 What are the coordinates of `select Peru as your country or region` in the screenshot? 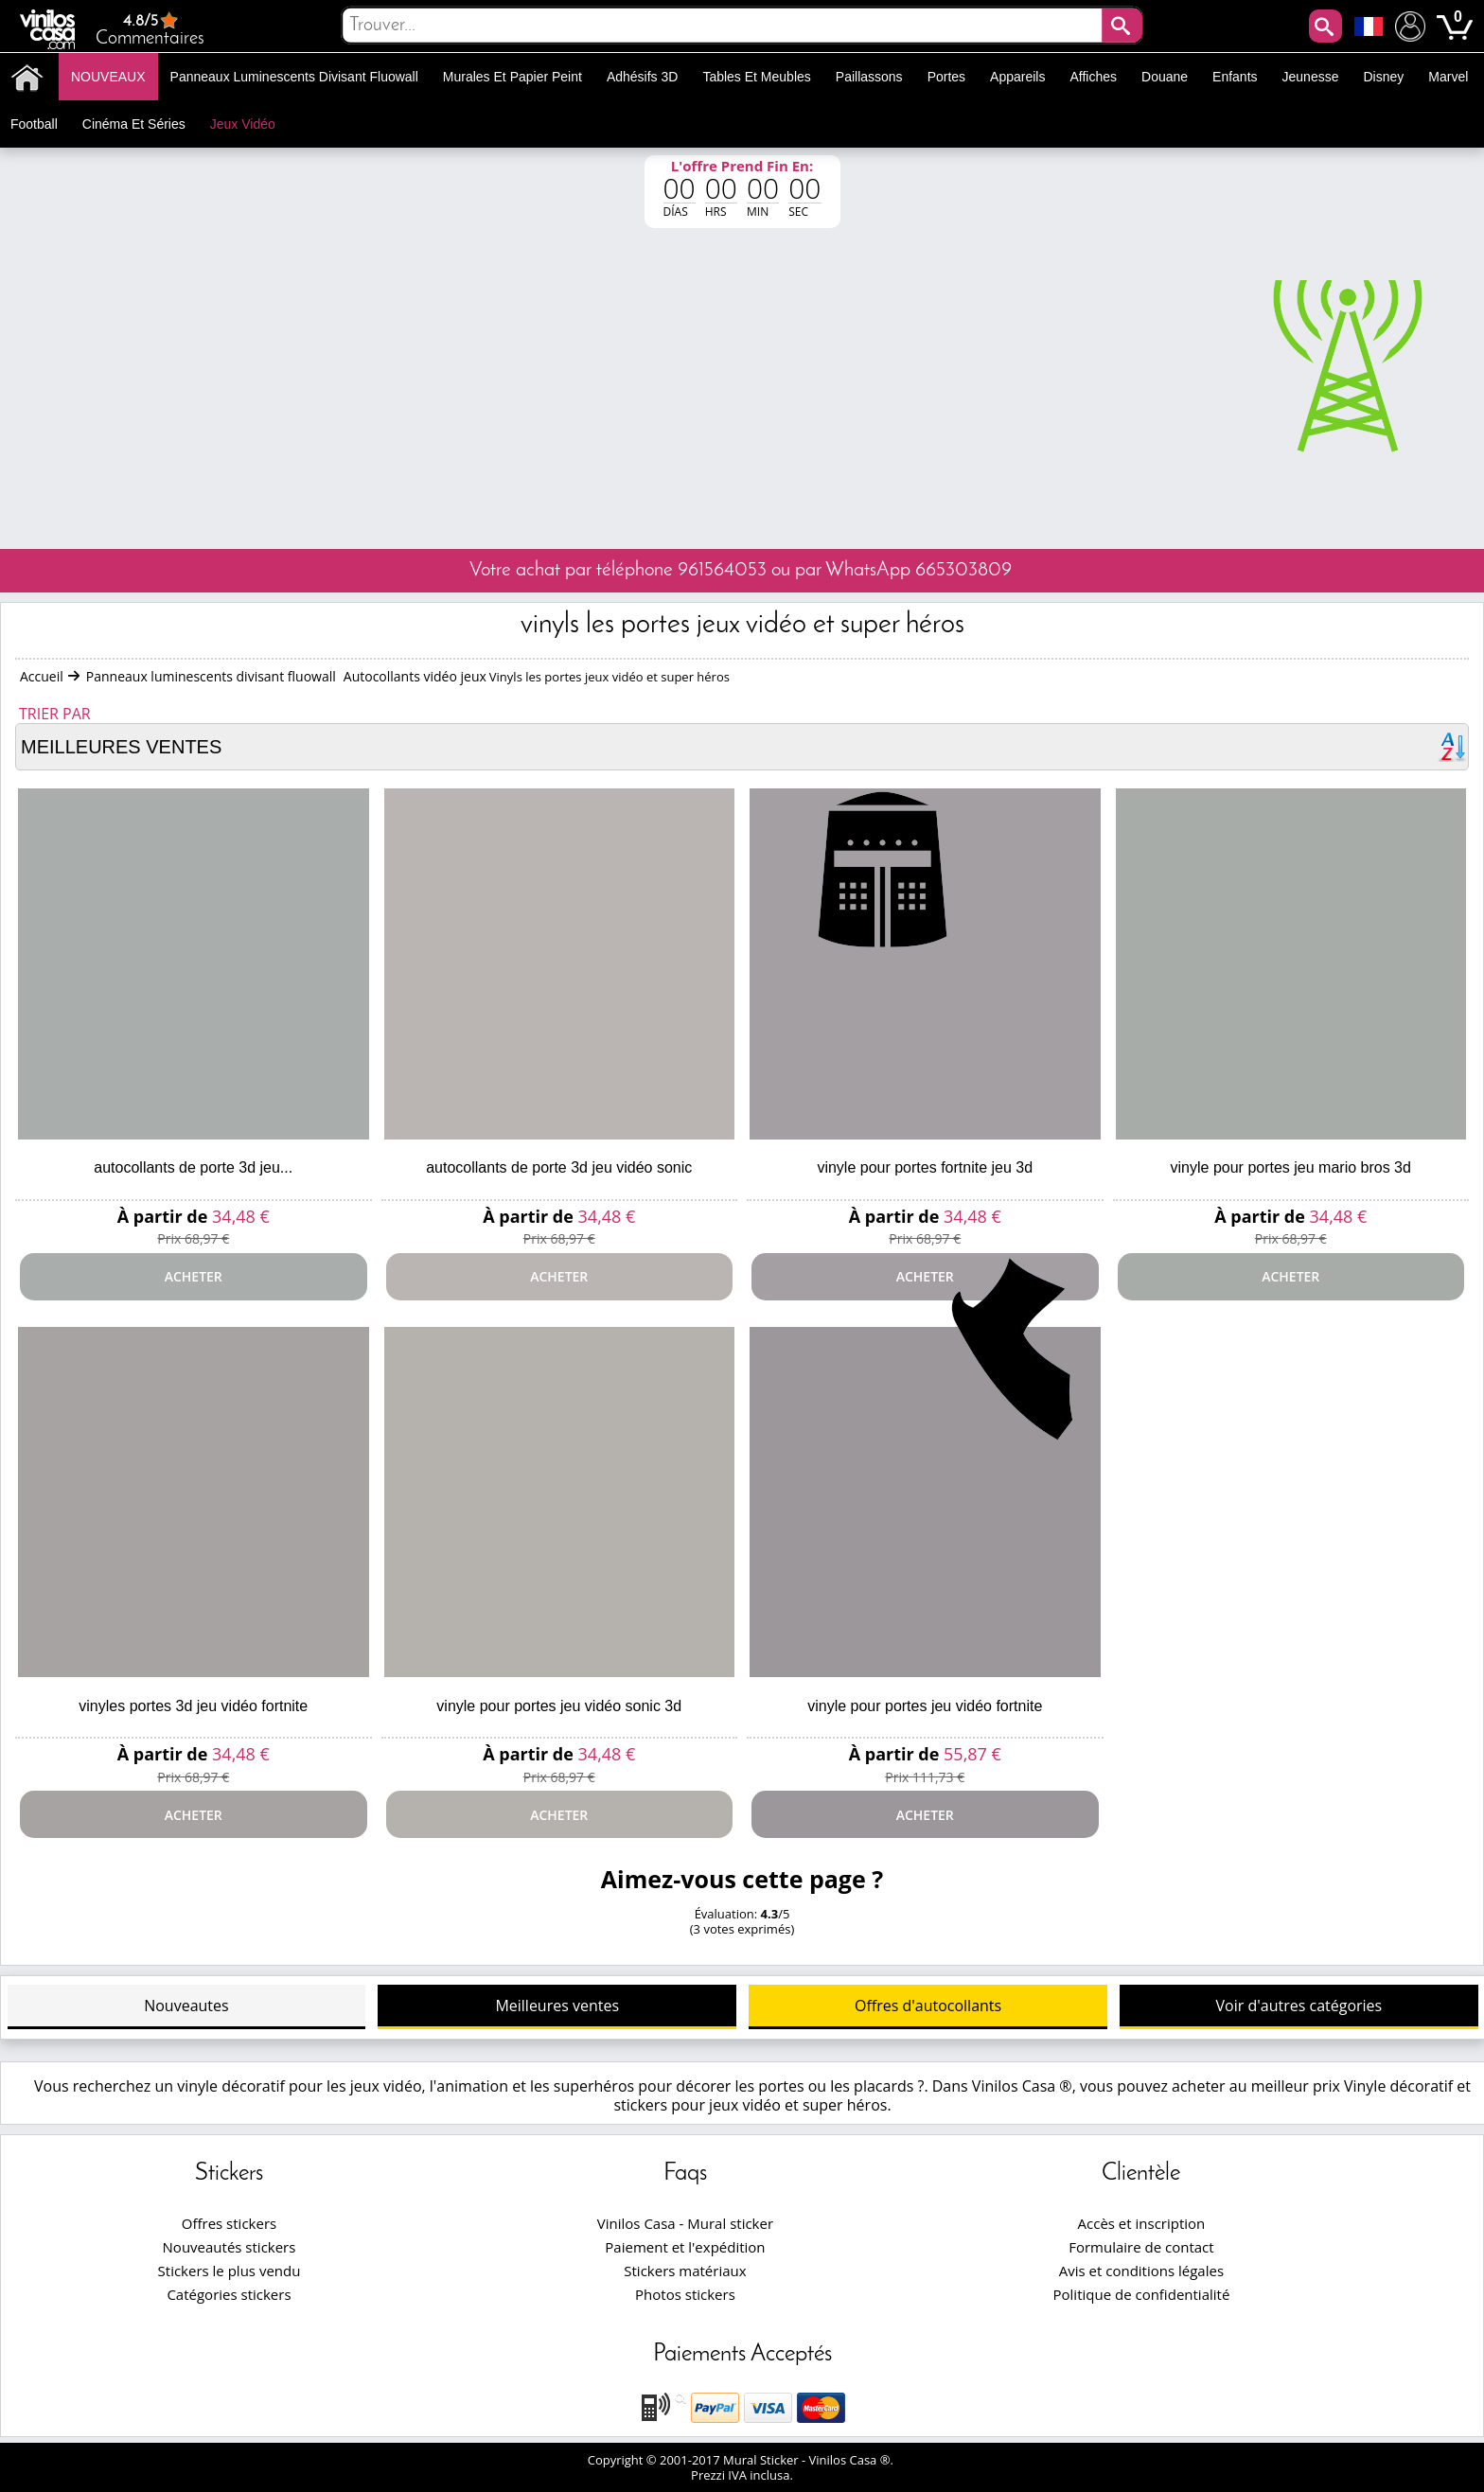 It's located at (1012, 1347).